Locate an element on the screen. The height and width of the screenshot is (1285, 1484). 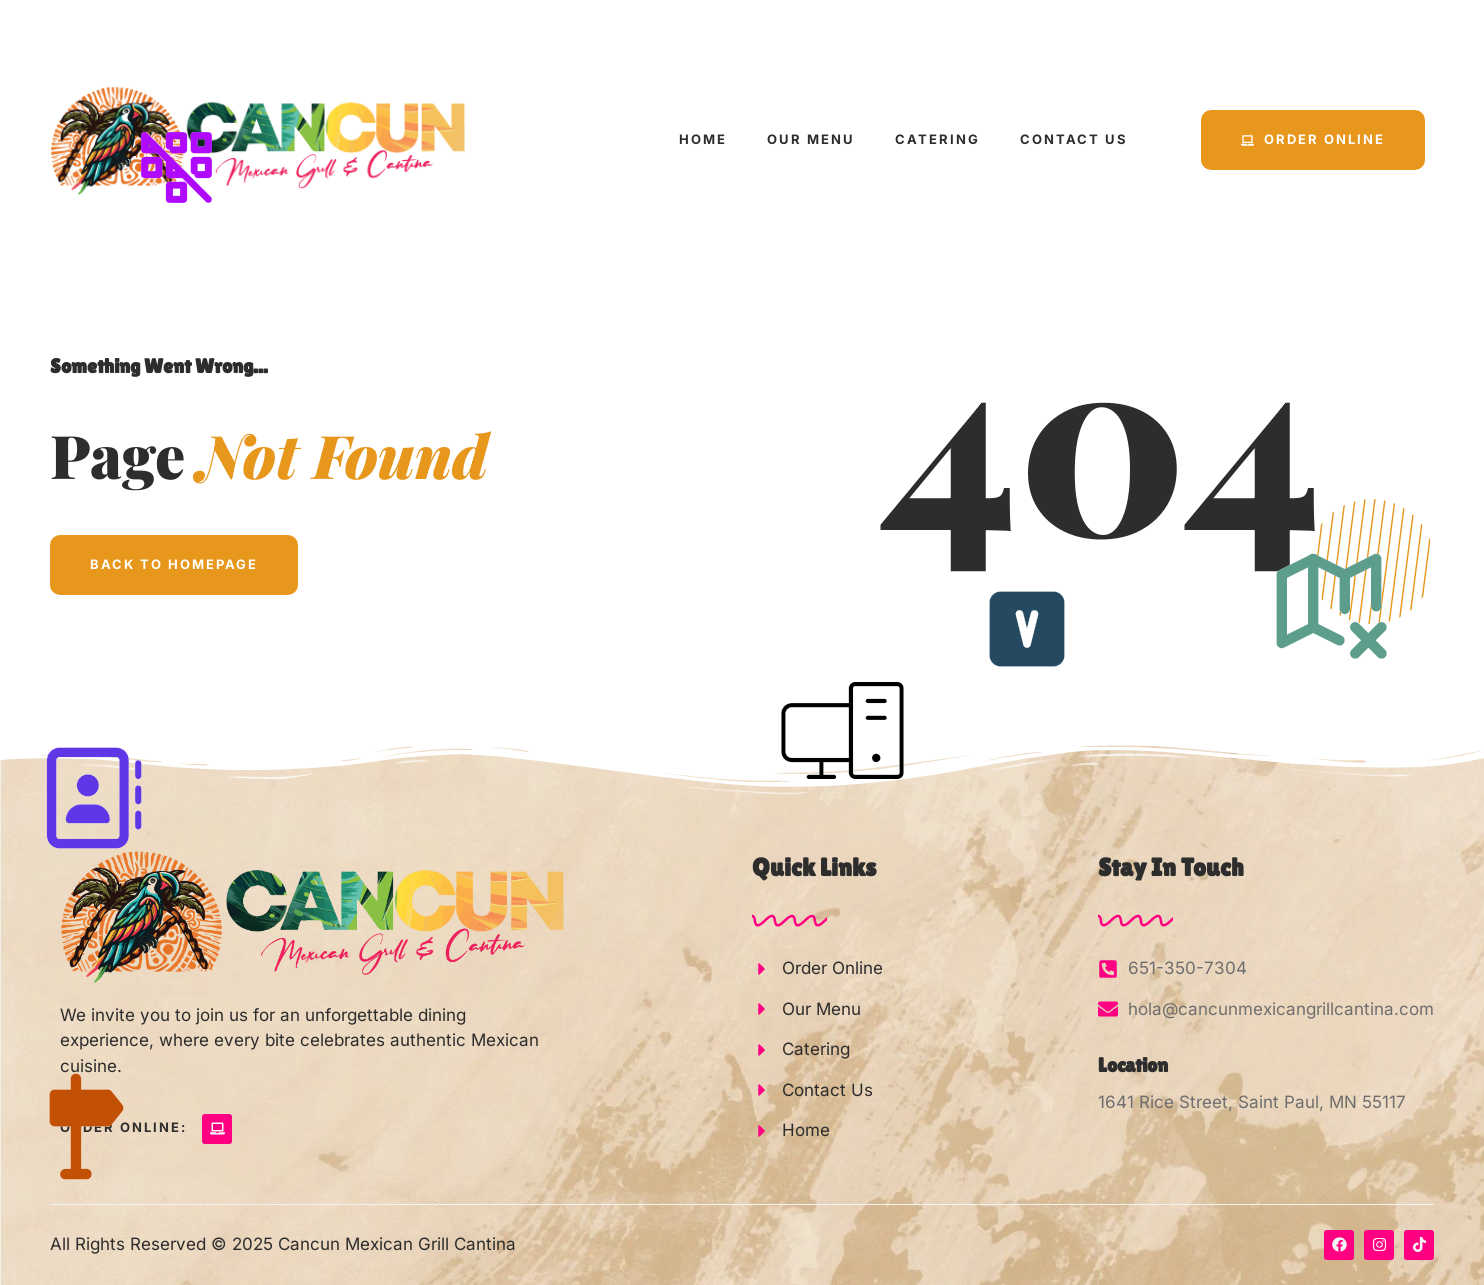
dialpad is currently disabled is located at coordinates (176, 167).